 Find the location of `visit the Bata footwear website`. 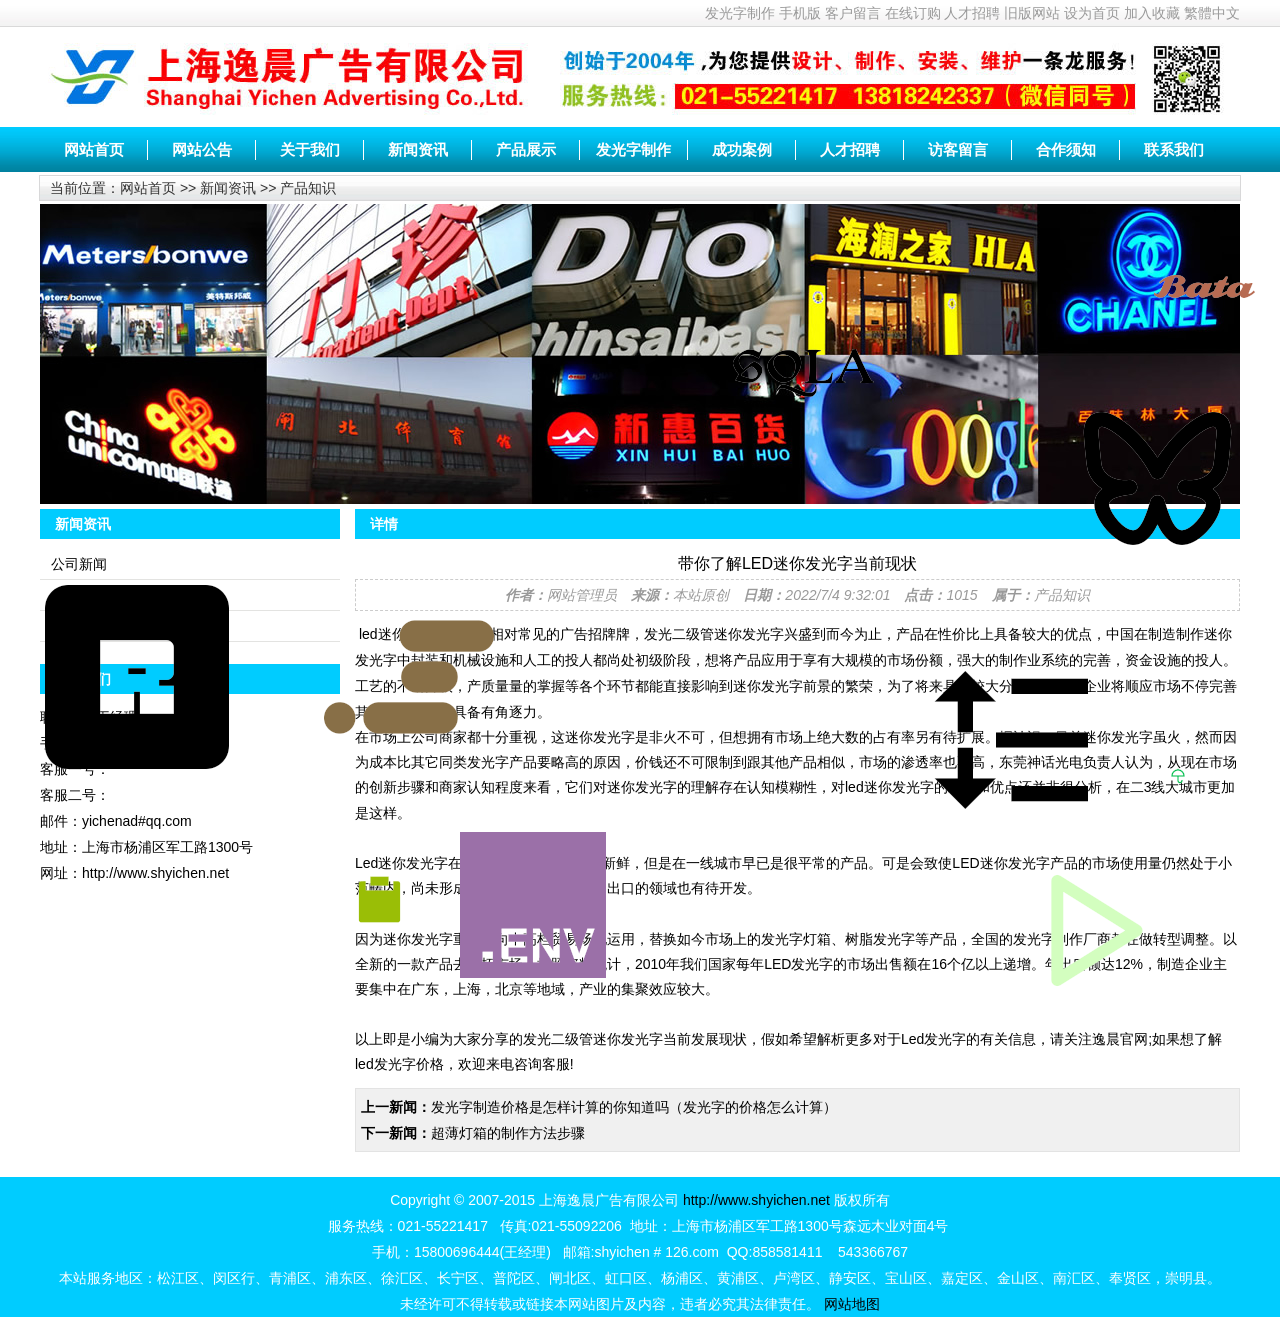

visit the Bata footwear website is located at coordinates (1204, 286).